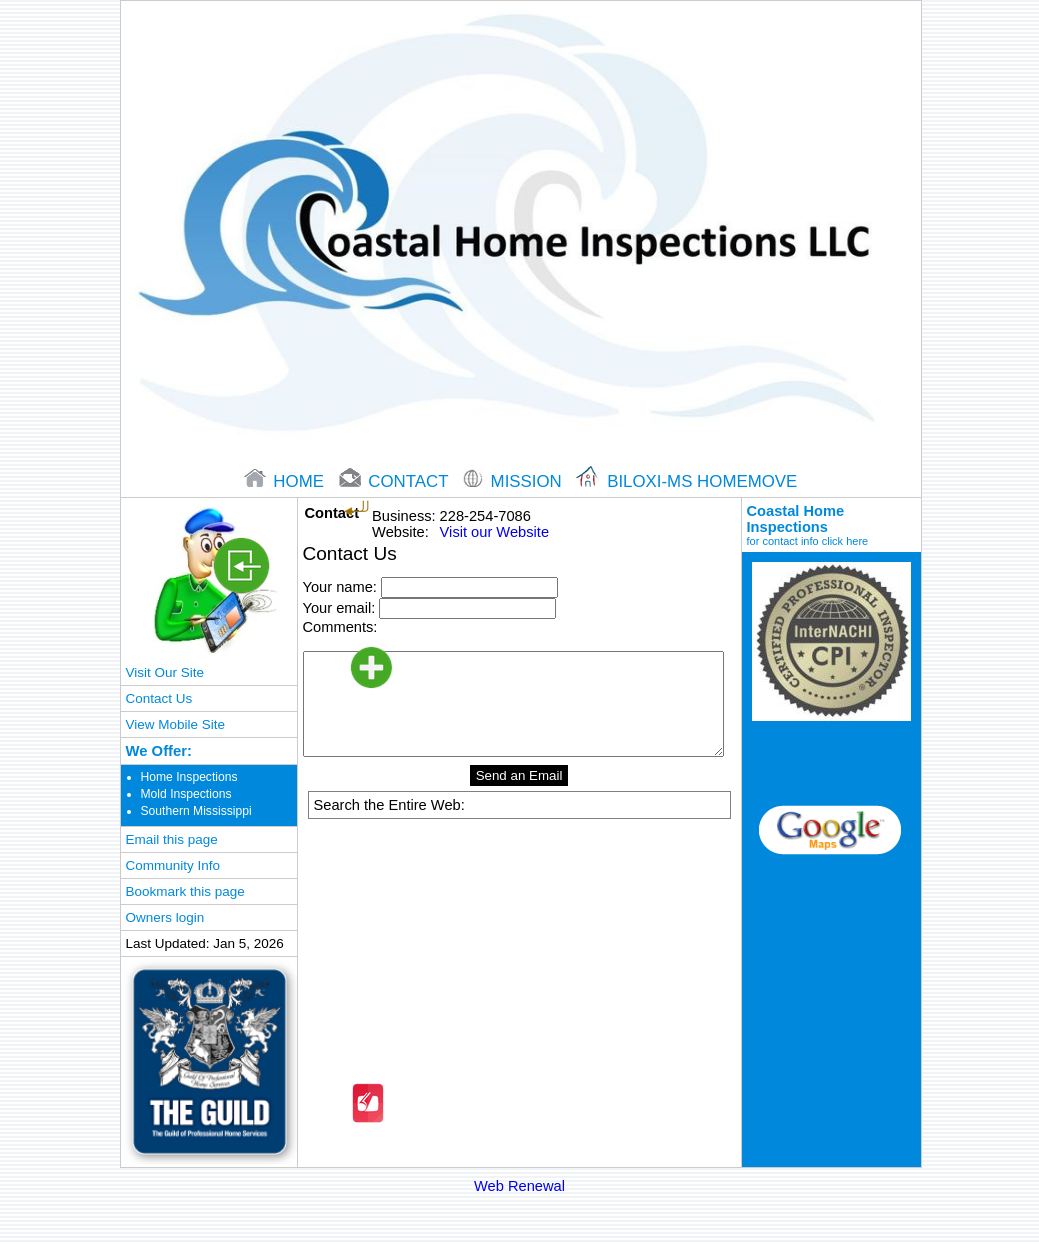 This screenshot has height=1244, width=1039. I want to click on reply to all recipients in an email thread, so click(356, 508).